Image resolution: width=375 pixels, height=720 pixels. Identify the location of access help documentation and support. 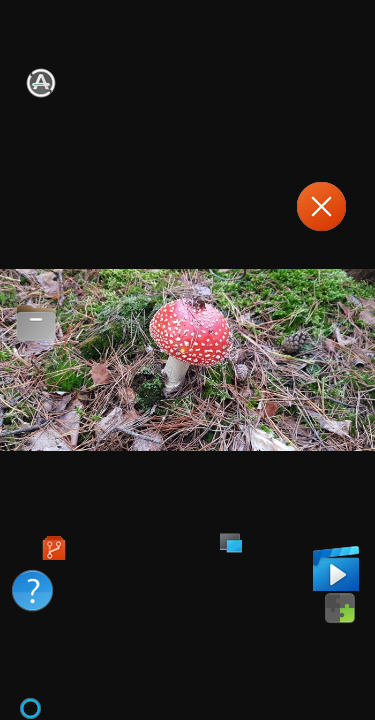
(32, 590).